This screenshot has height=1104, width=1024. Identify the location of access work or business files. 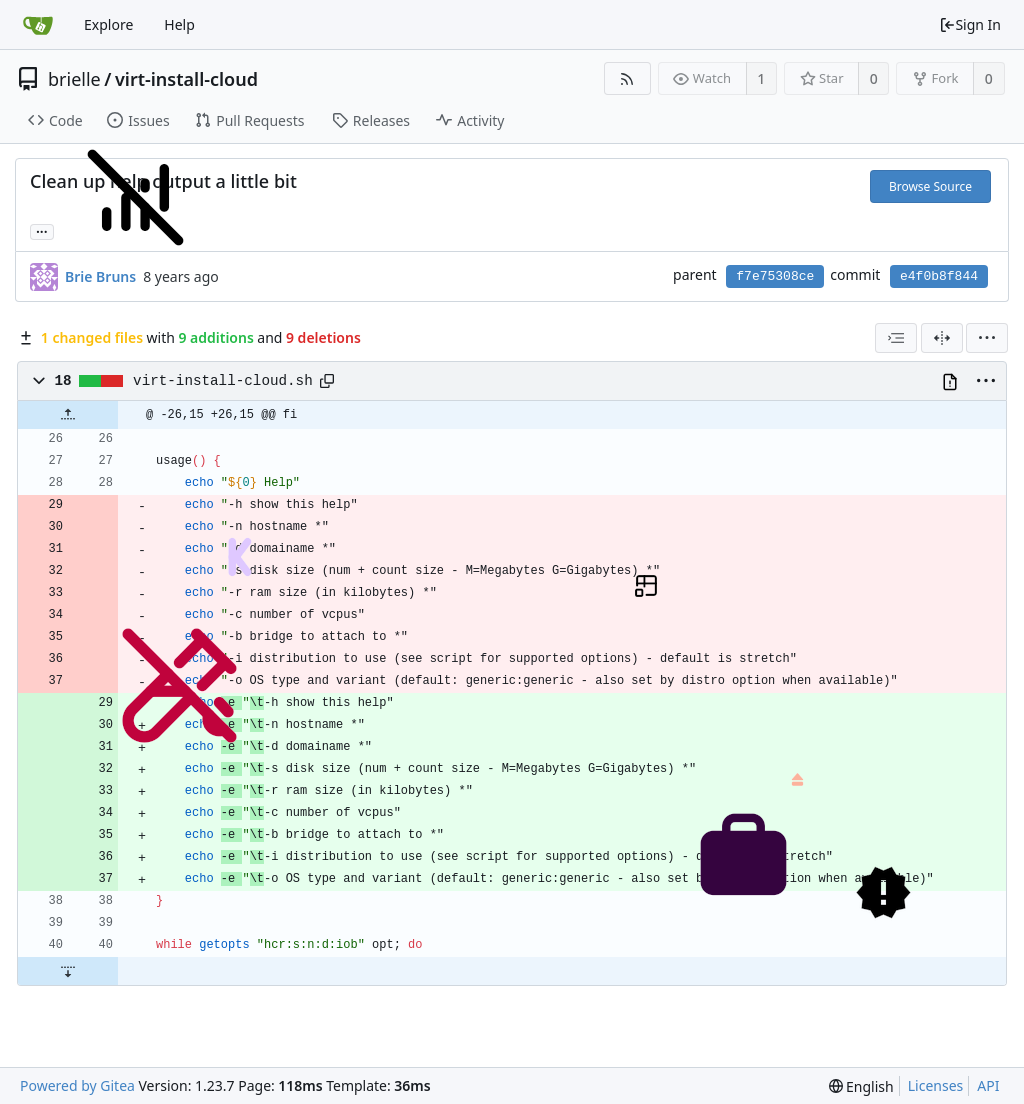
(743, 856).